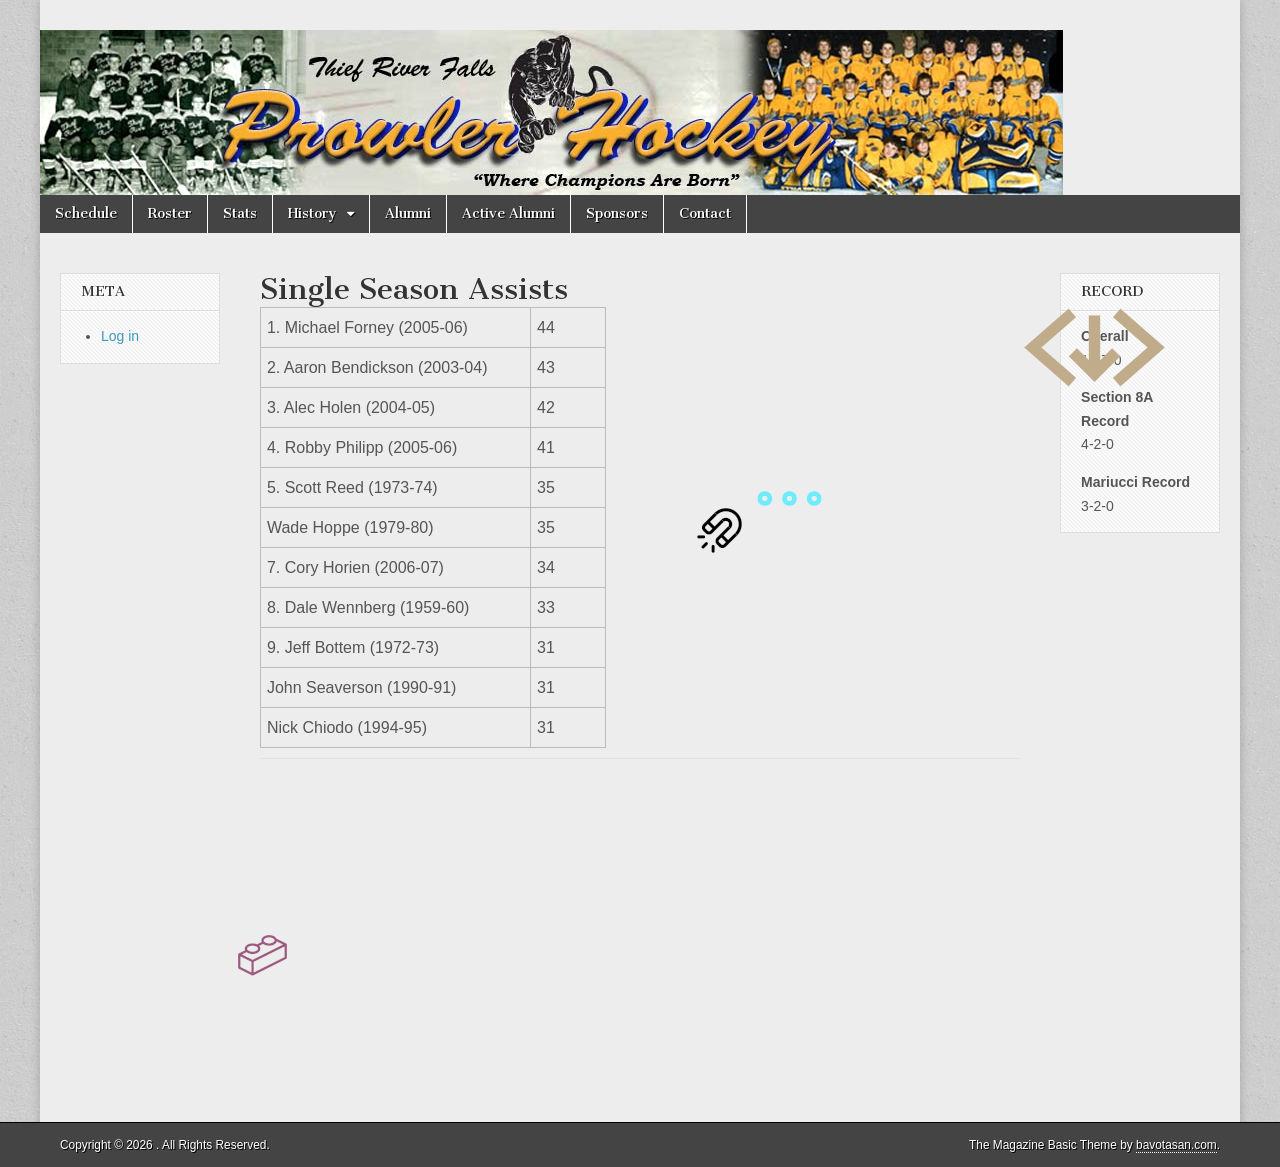 The width and height of the screenshot is (1280, 1167). I want to click on attract or pull related items together, so click(719, 530).